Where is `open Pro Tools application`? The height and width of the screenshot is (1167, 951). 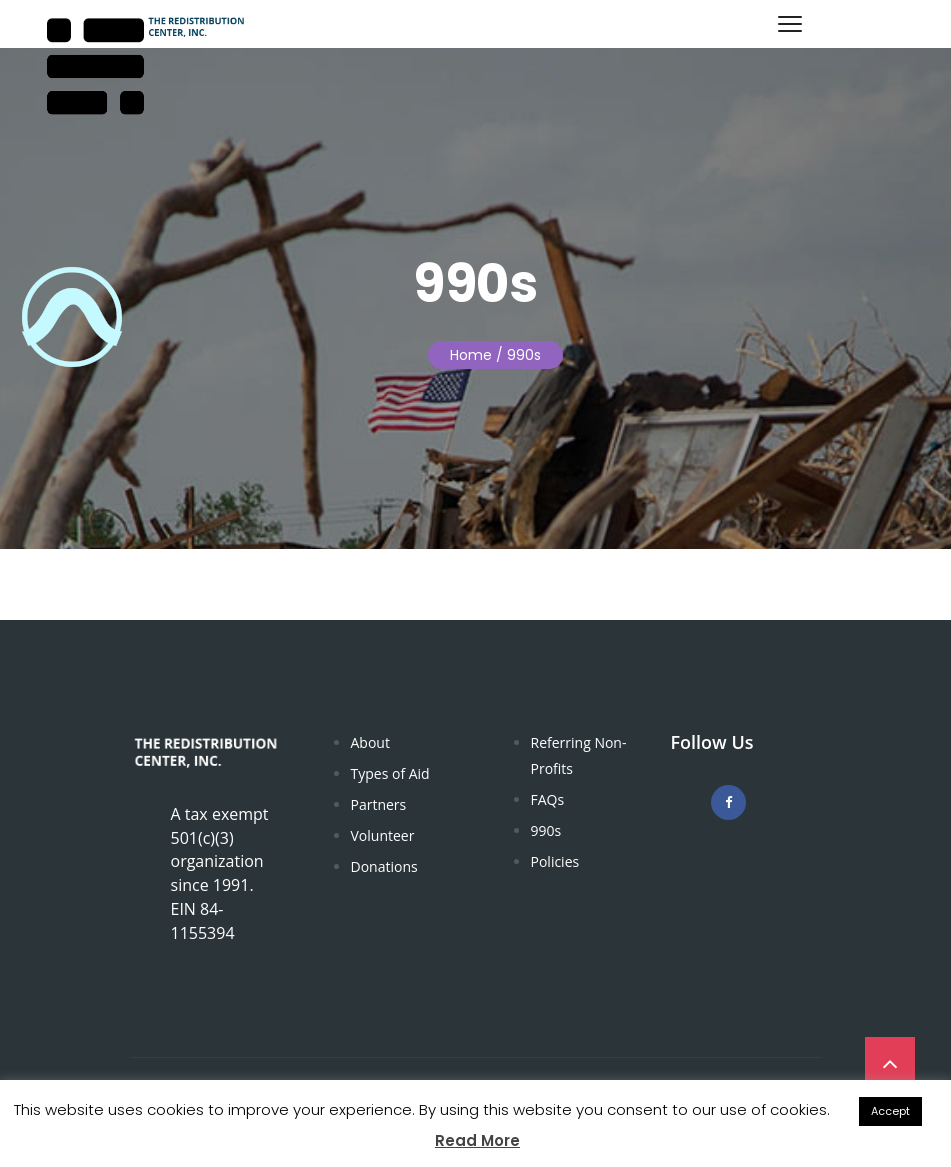
open Pro Tools application is located at coordinates (72, 317).